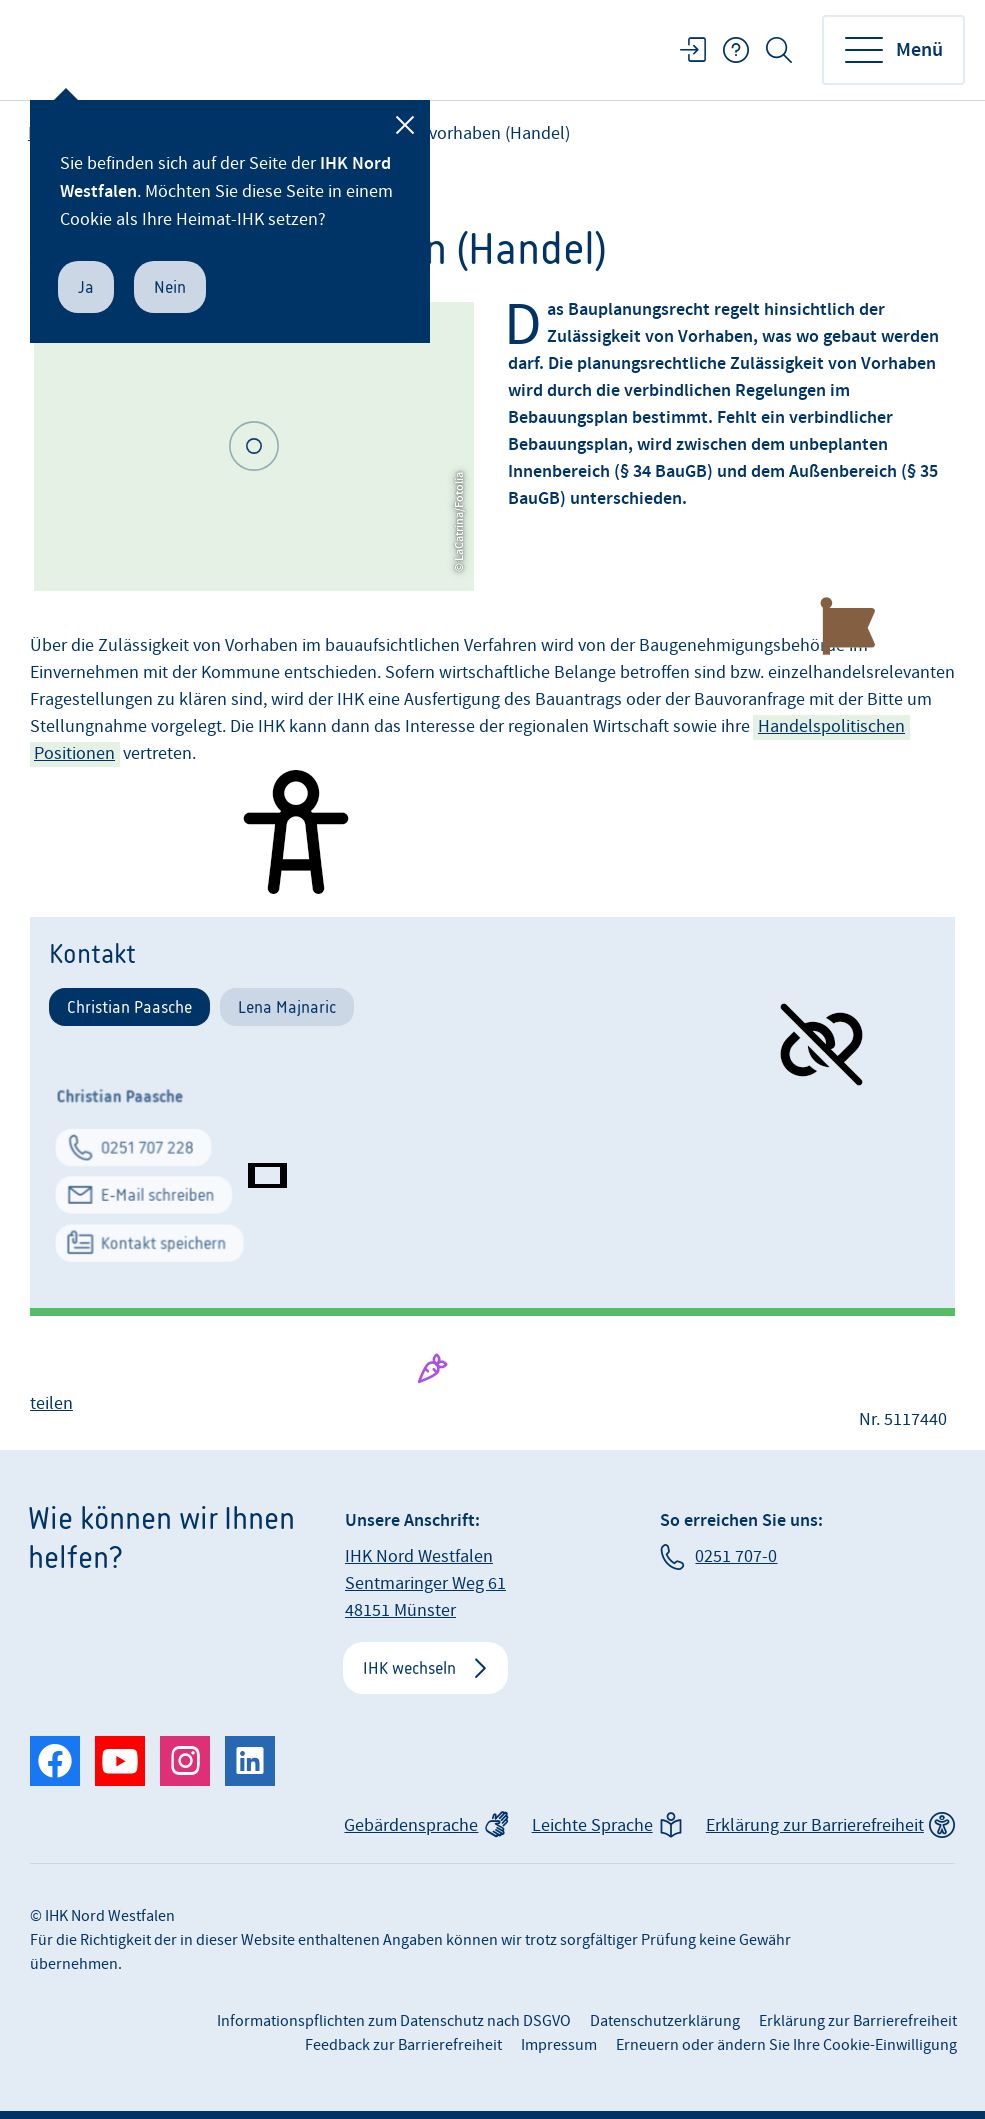 The image size is (985, 2119). I want to click on browse vegetable or produce category, so click(432, 1368).